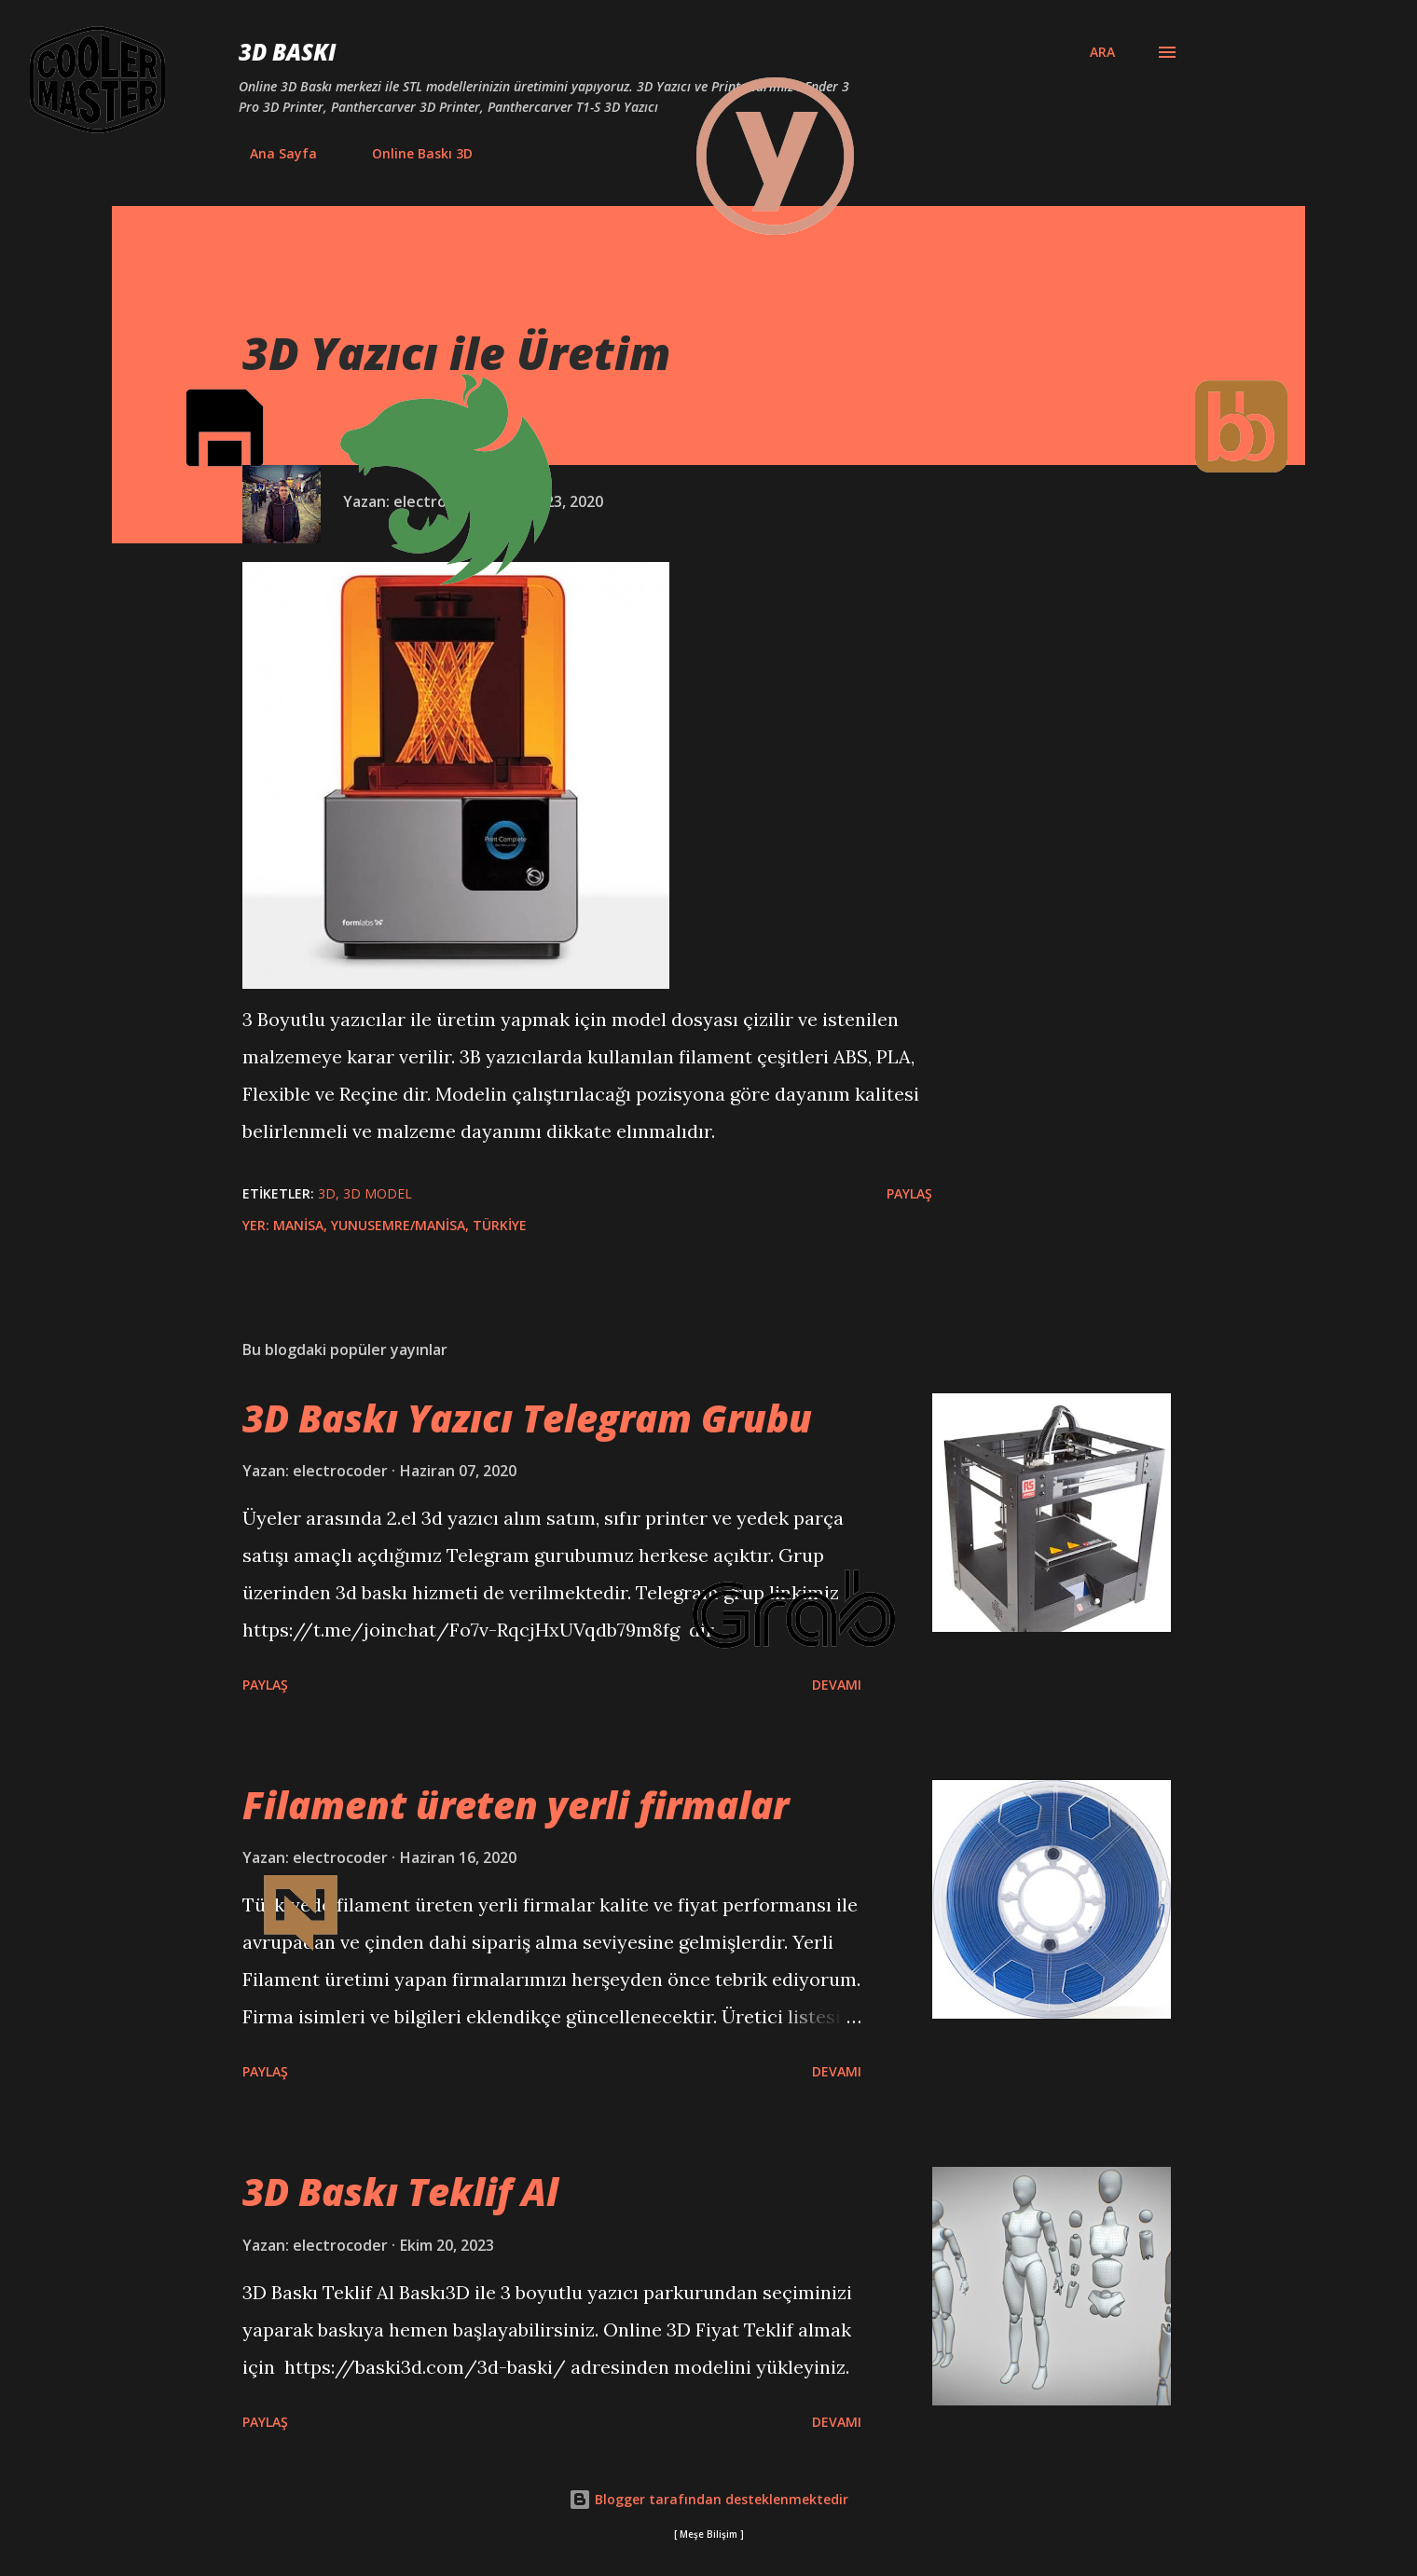  Describe the element at coordinates (775, 156) in the screenshot. I see `yubico security key branding` at that location.